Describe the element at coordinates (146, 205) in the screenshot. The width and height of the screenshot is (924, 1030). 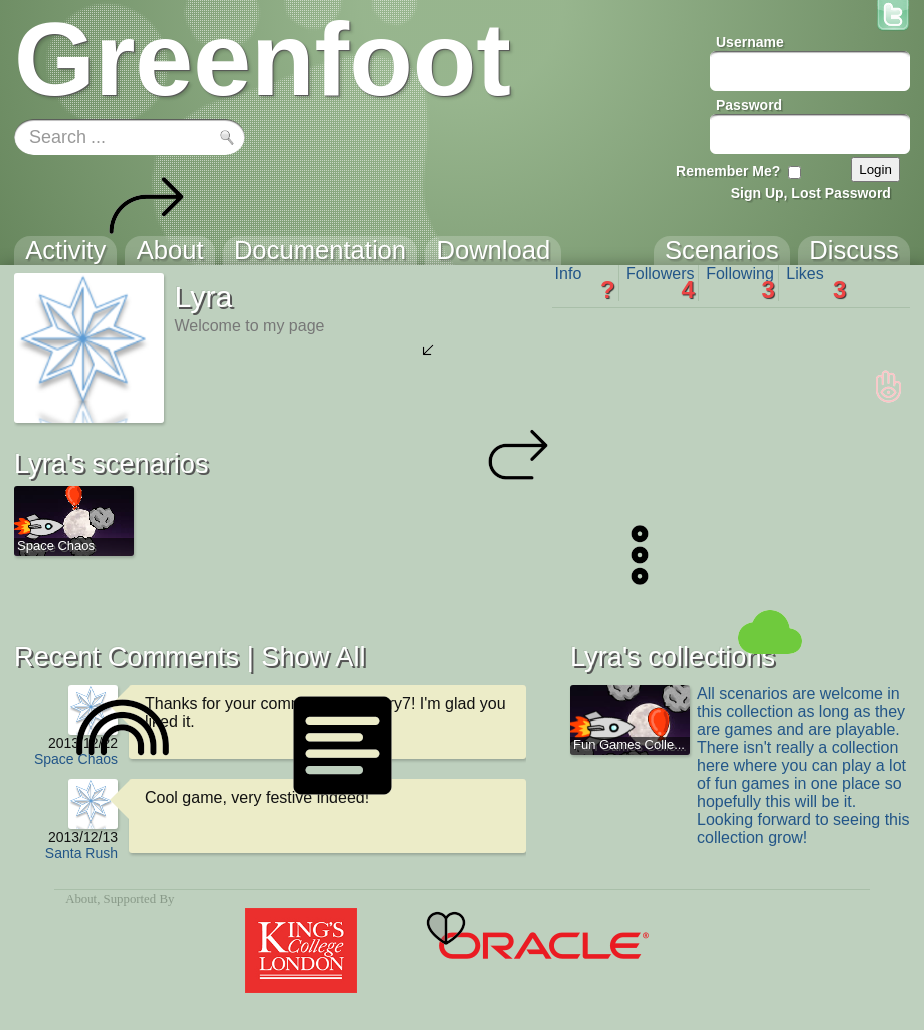
I see `share or forward content` at that location.